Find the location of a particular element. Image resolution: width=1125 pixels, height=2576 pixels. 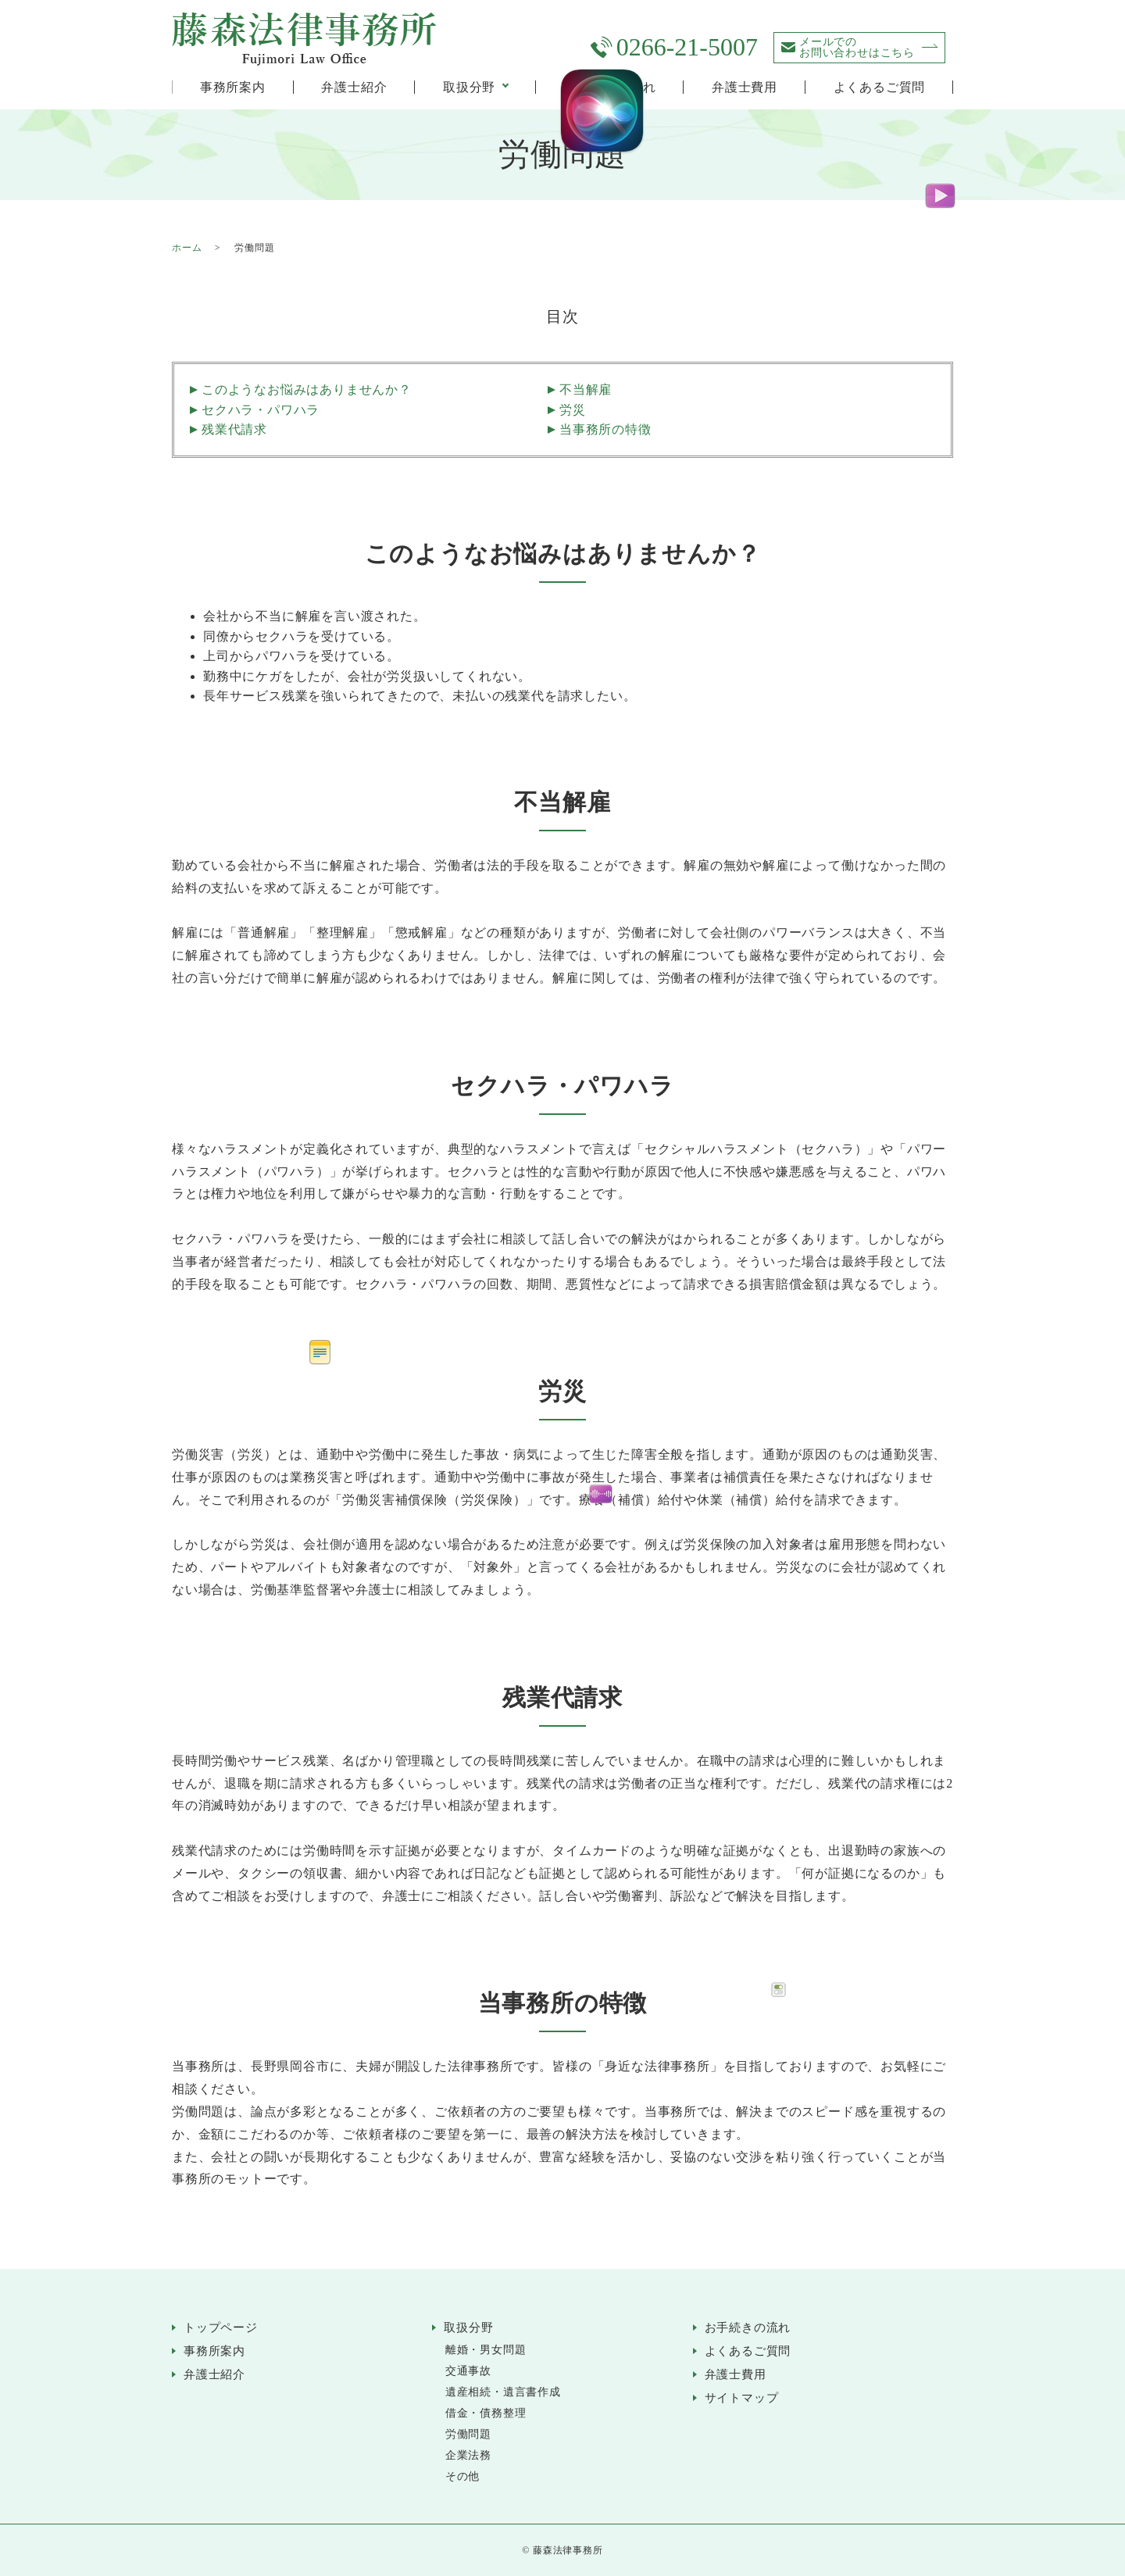

activate Siri voice assistant is located at coordinates (602, 110).